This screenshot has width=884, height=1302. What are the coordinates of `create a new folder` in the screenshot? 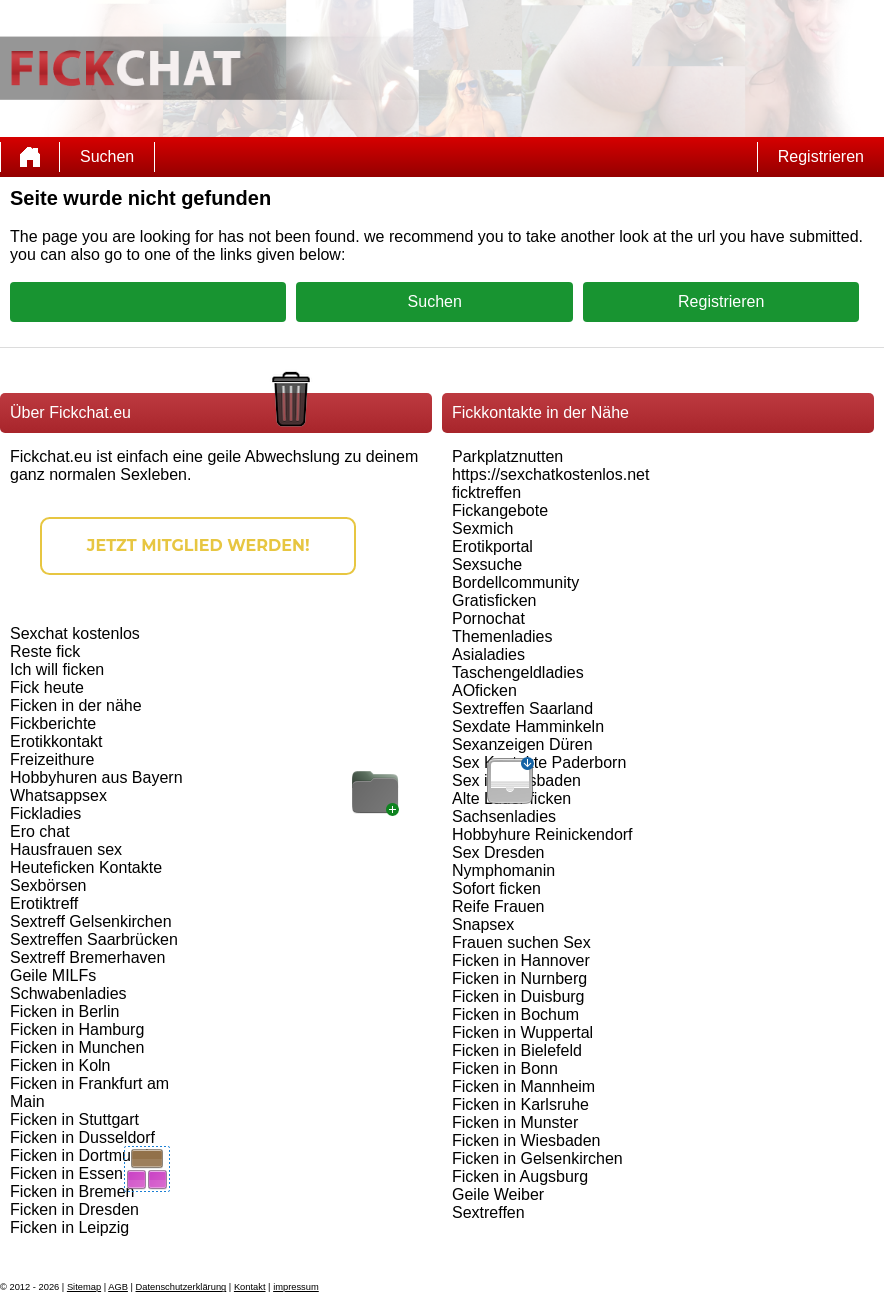 It's located at (375, 792).